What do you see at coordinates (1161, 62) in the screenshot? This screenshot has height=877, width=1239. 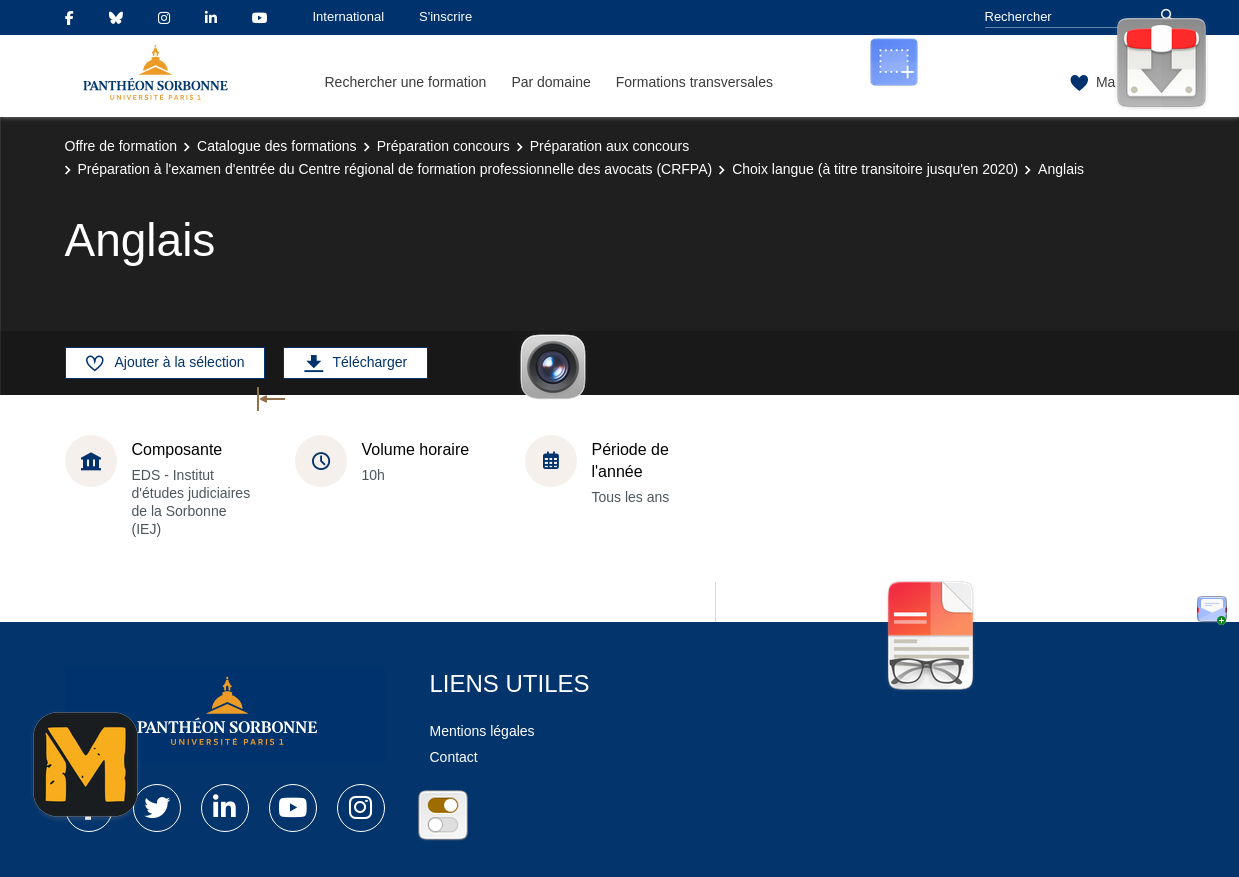 I see `open transmission torrent client` at bounding box center [1161, 62].